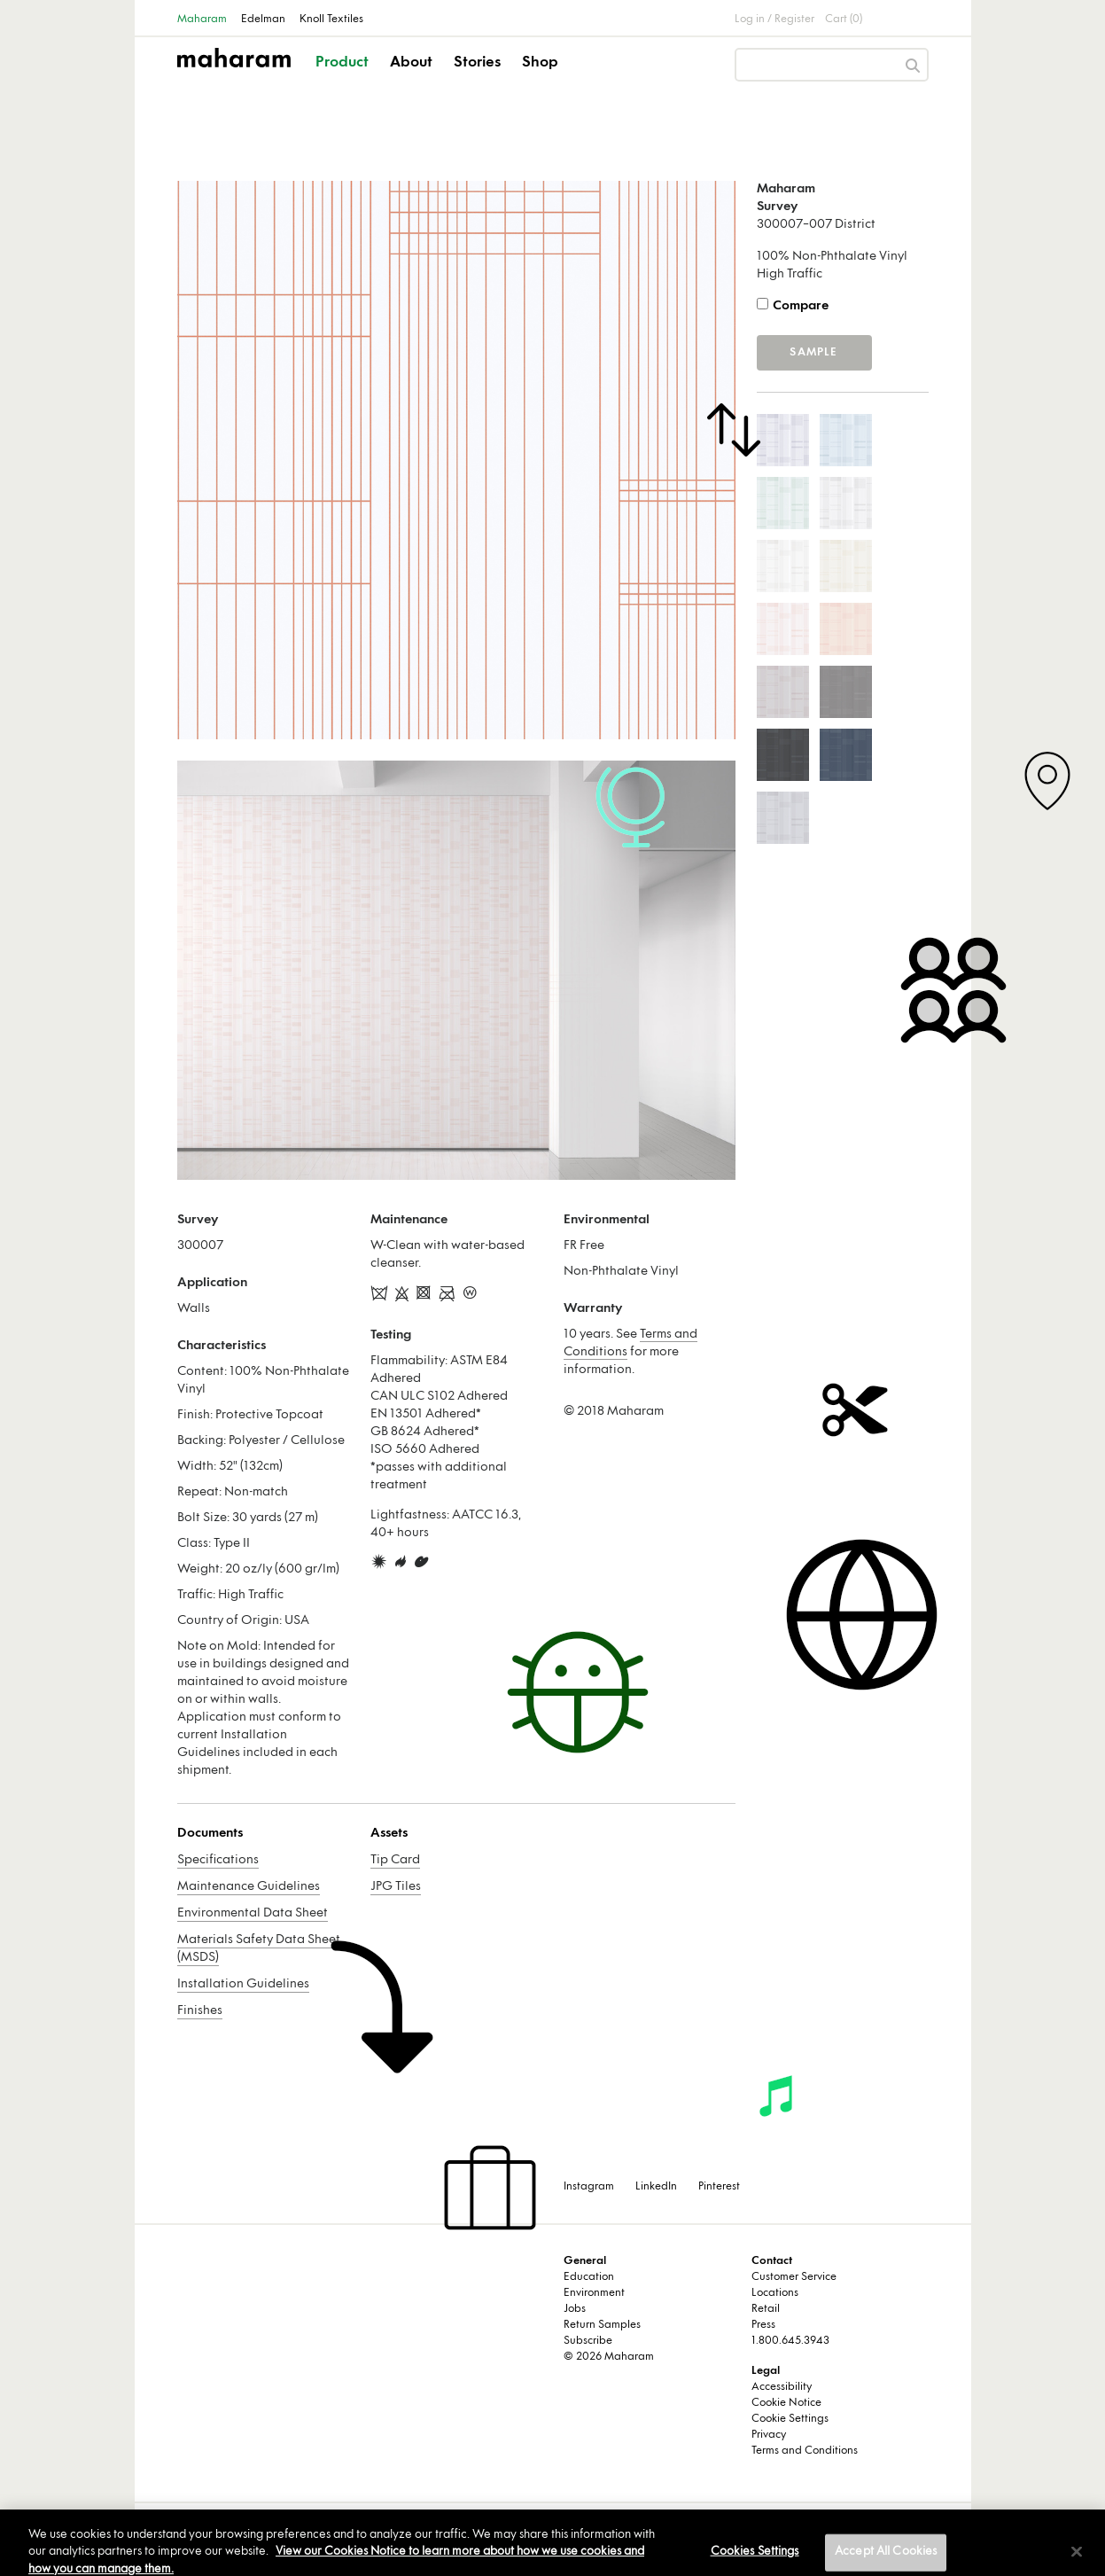  I want to click on access global or international settings, so click(861, 1614).